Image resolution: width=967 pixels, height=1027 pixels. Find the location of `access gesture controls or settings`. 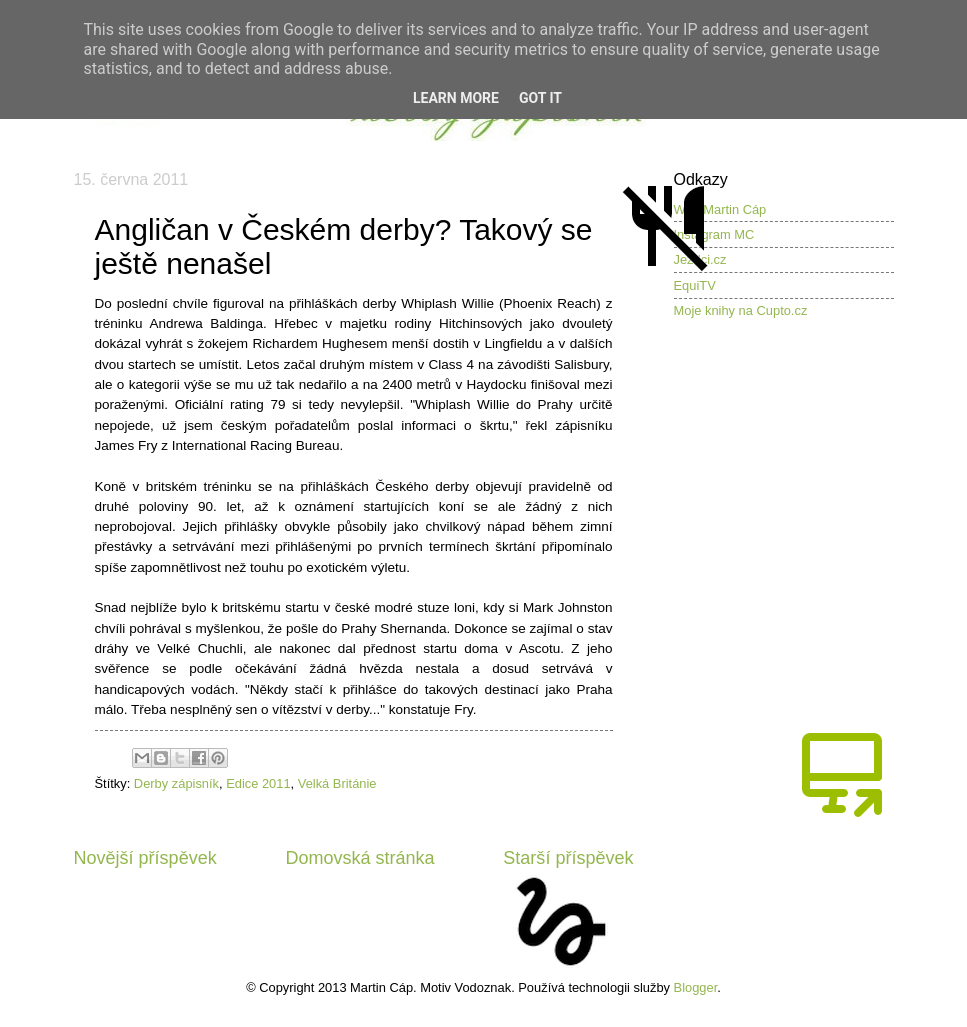

access gesture controls or settings is located at coordinates (561, 921).